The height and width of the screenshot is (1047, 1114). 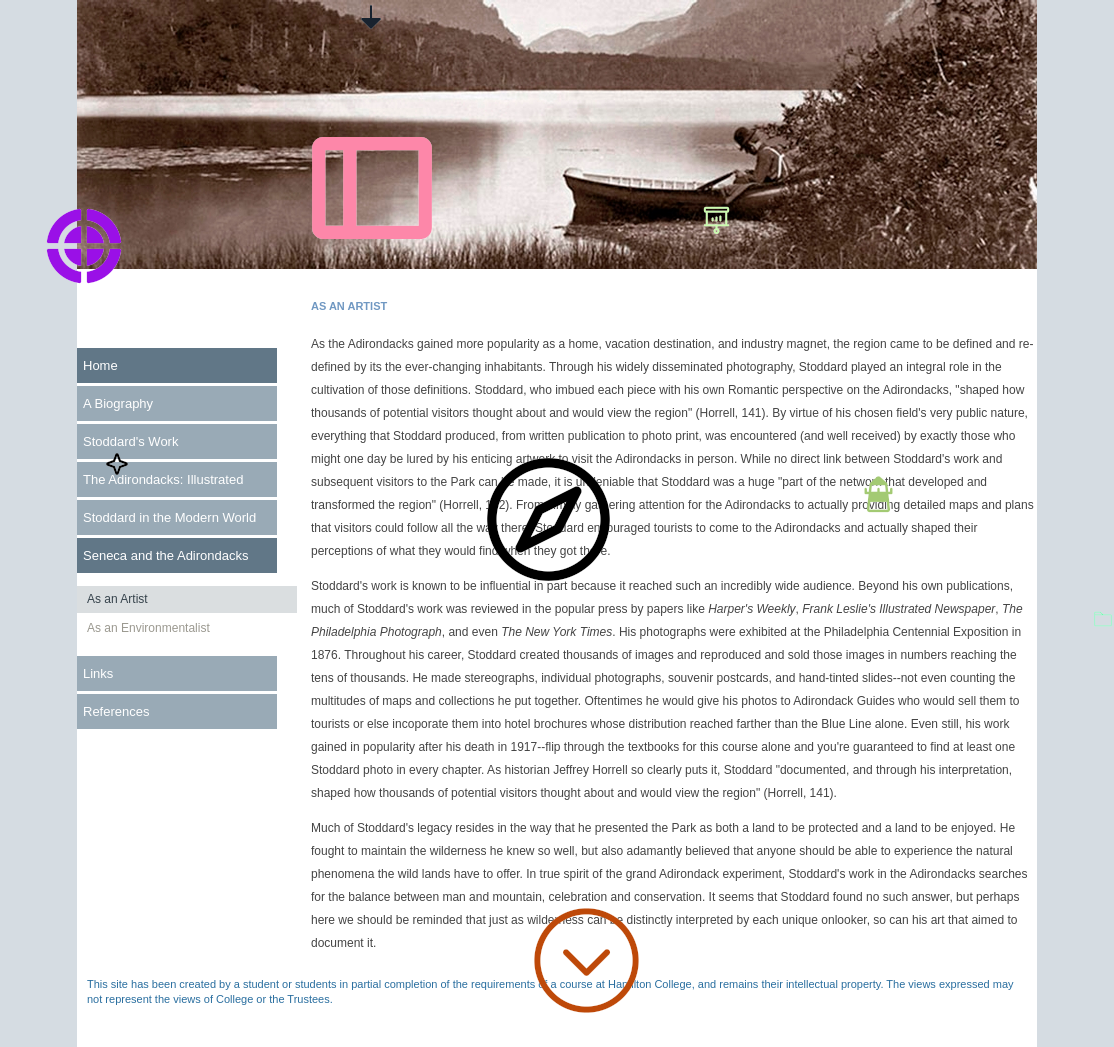 What do you see at coordinates (1103, 619) in the screenshot?
I see `access your files and documents` at bounding box center [1103, 619].